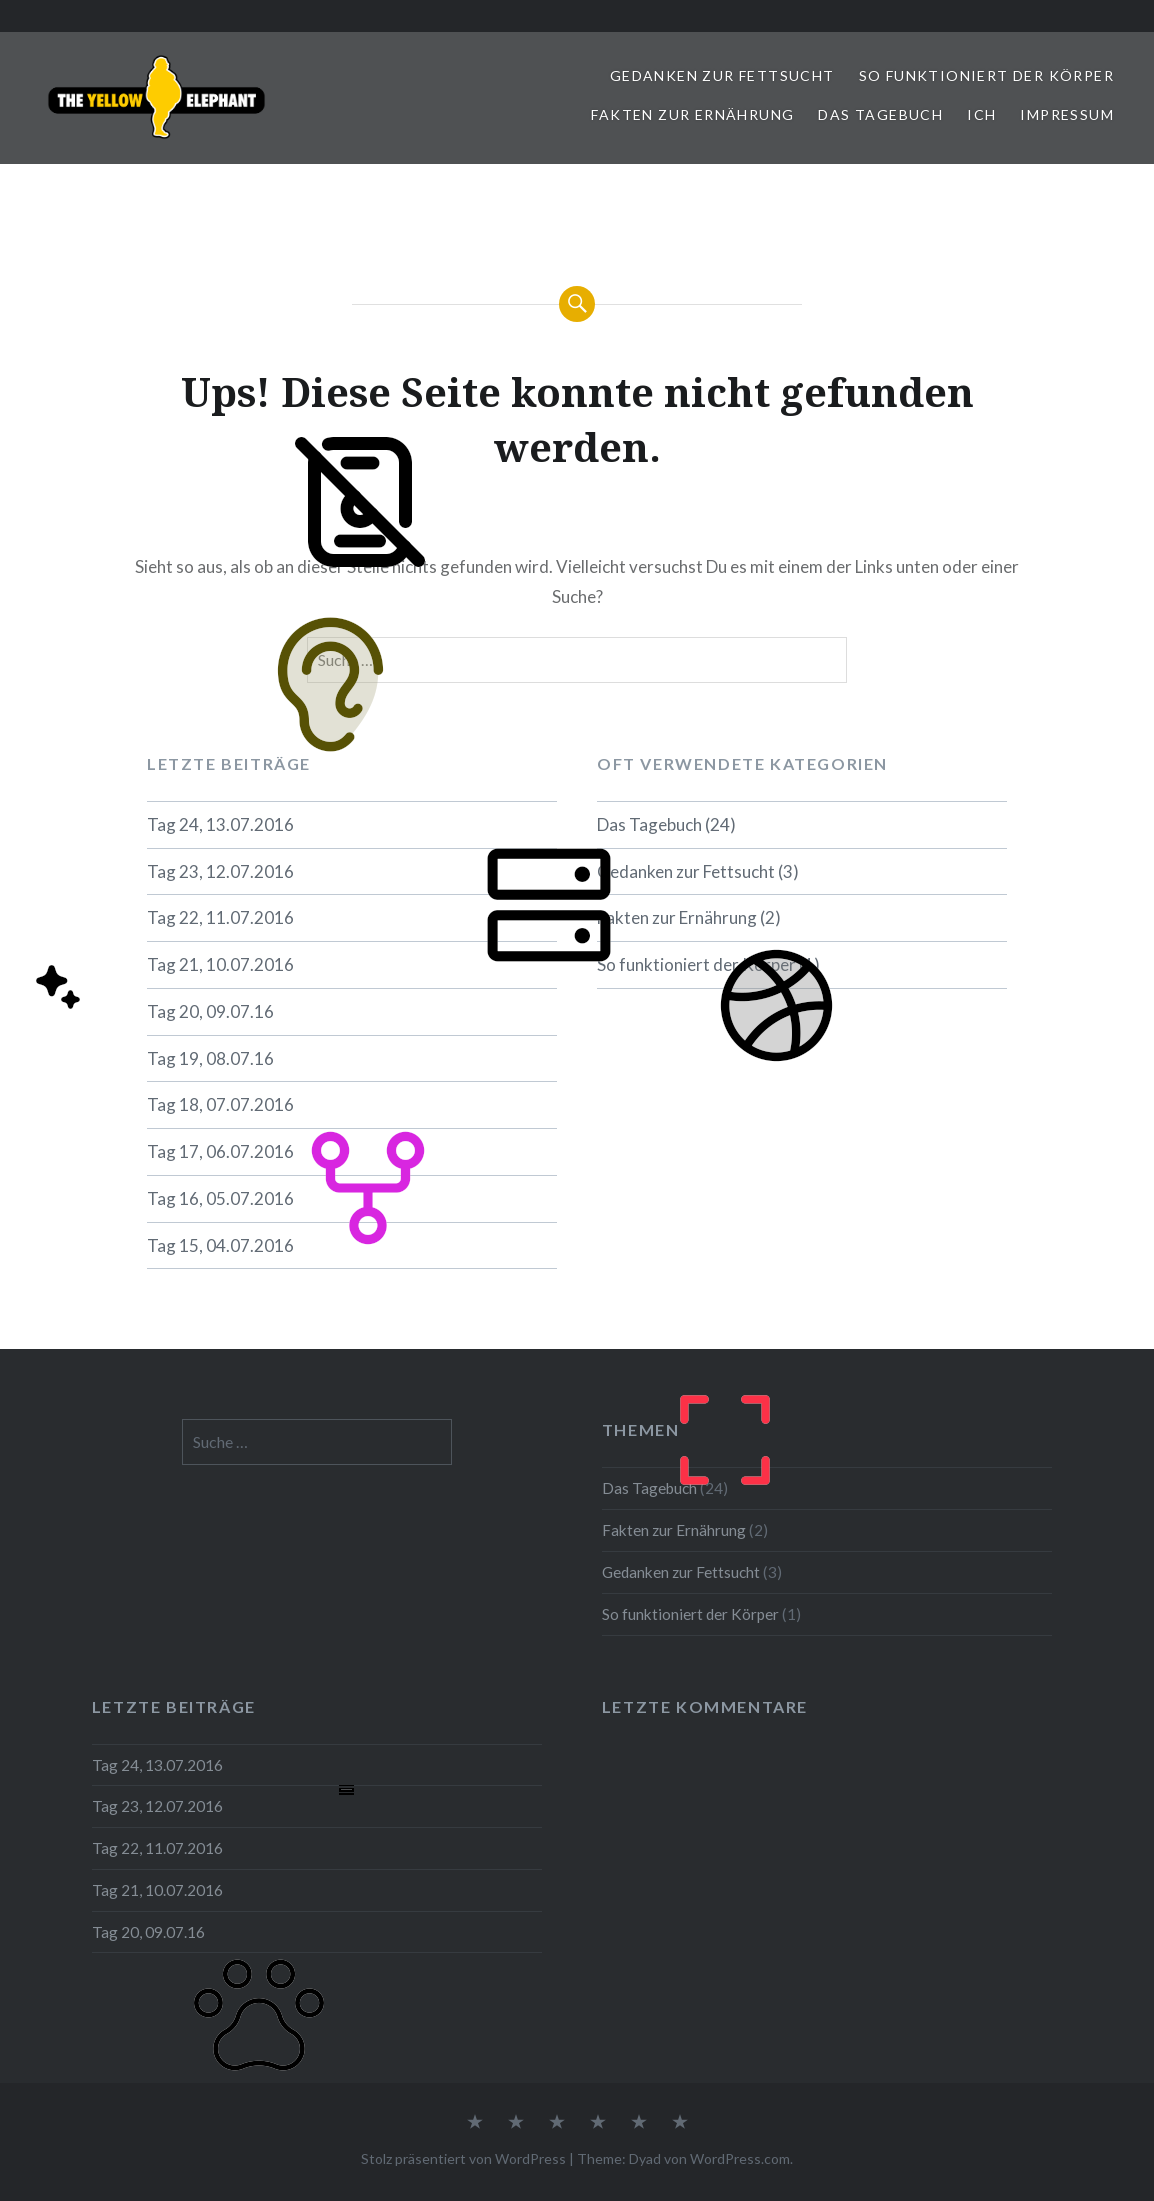 The height and width of the screenshot is (2201, 1154). Describe the element at coordinates (360, 502) in the screenshot. I see `disable or hide identification badge` at that location.